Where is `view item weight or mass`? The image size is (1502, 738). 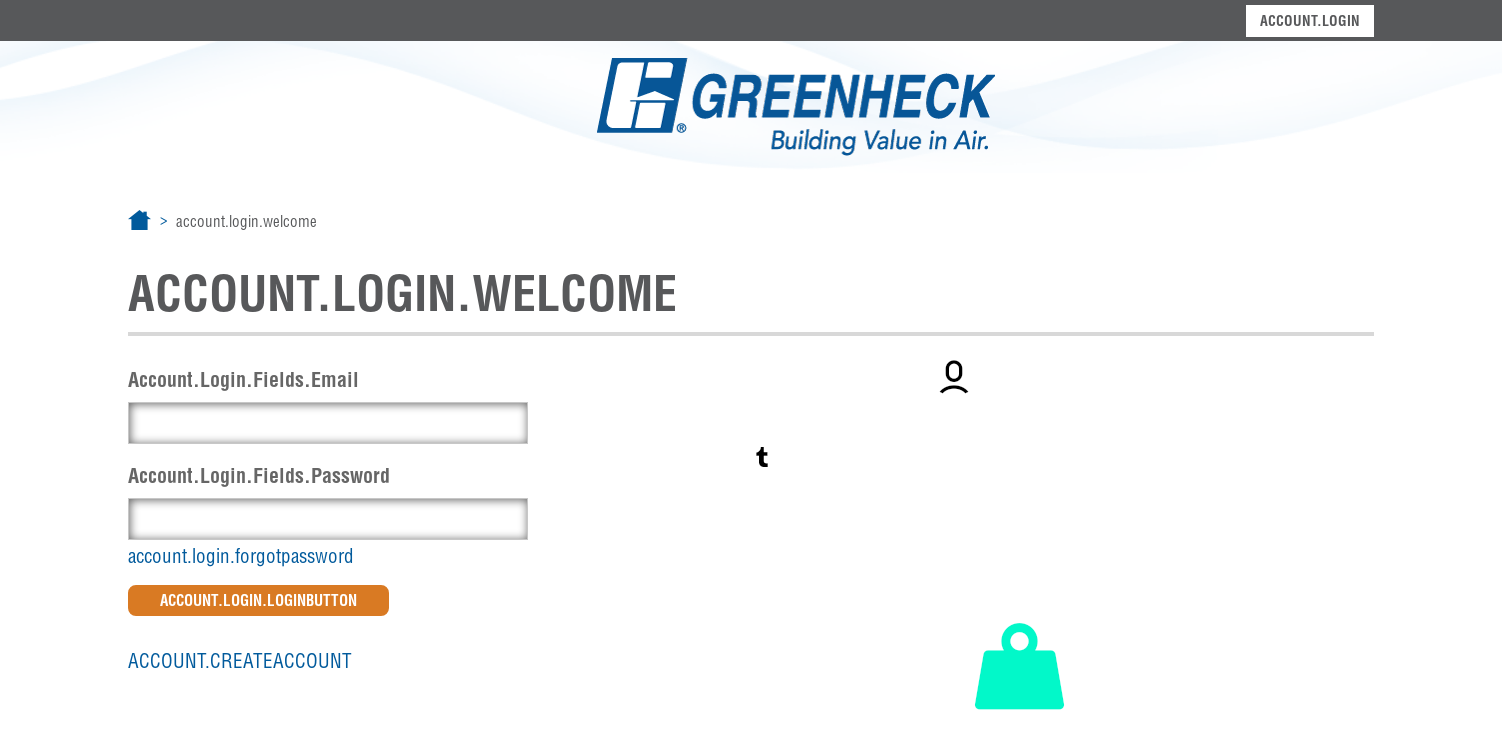
view item weight or mass is located at coordinates (1019, 668).